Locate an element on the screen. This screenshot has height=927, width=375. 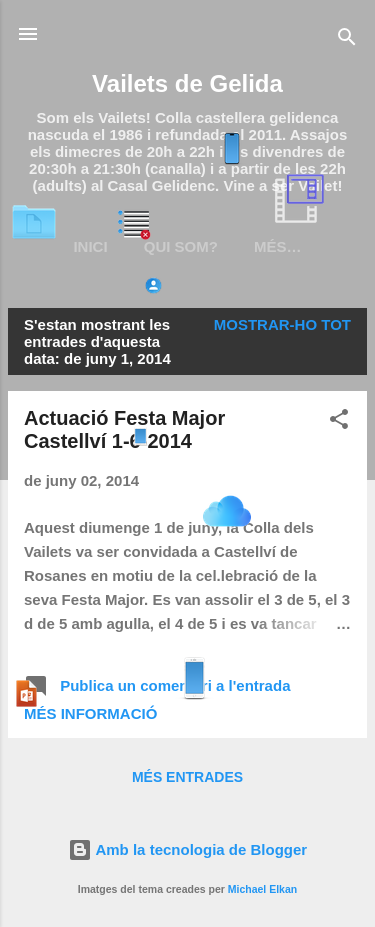
view user profile information is located at coordinates (153, 285).